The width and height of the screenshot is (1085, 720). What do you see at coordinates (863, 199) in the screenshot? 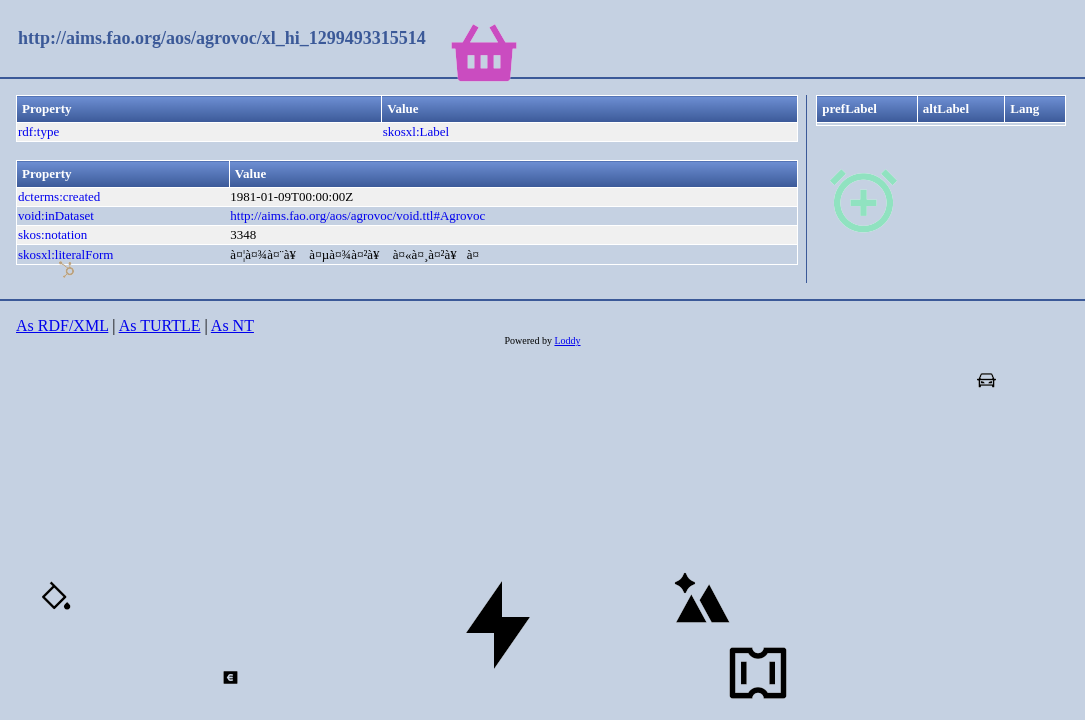
I see `add a new alarm` at bounding box center [863, 199].